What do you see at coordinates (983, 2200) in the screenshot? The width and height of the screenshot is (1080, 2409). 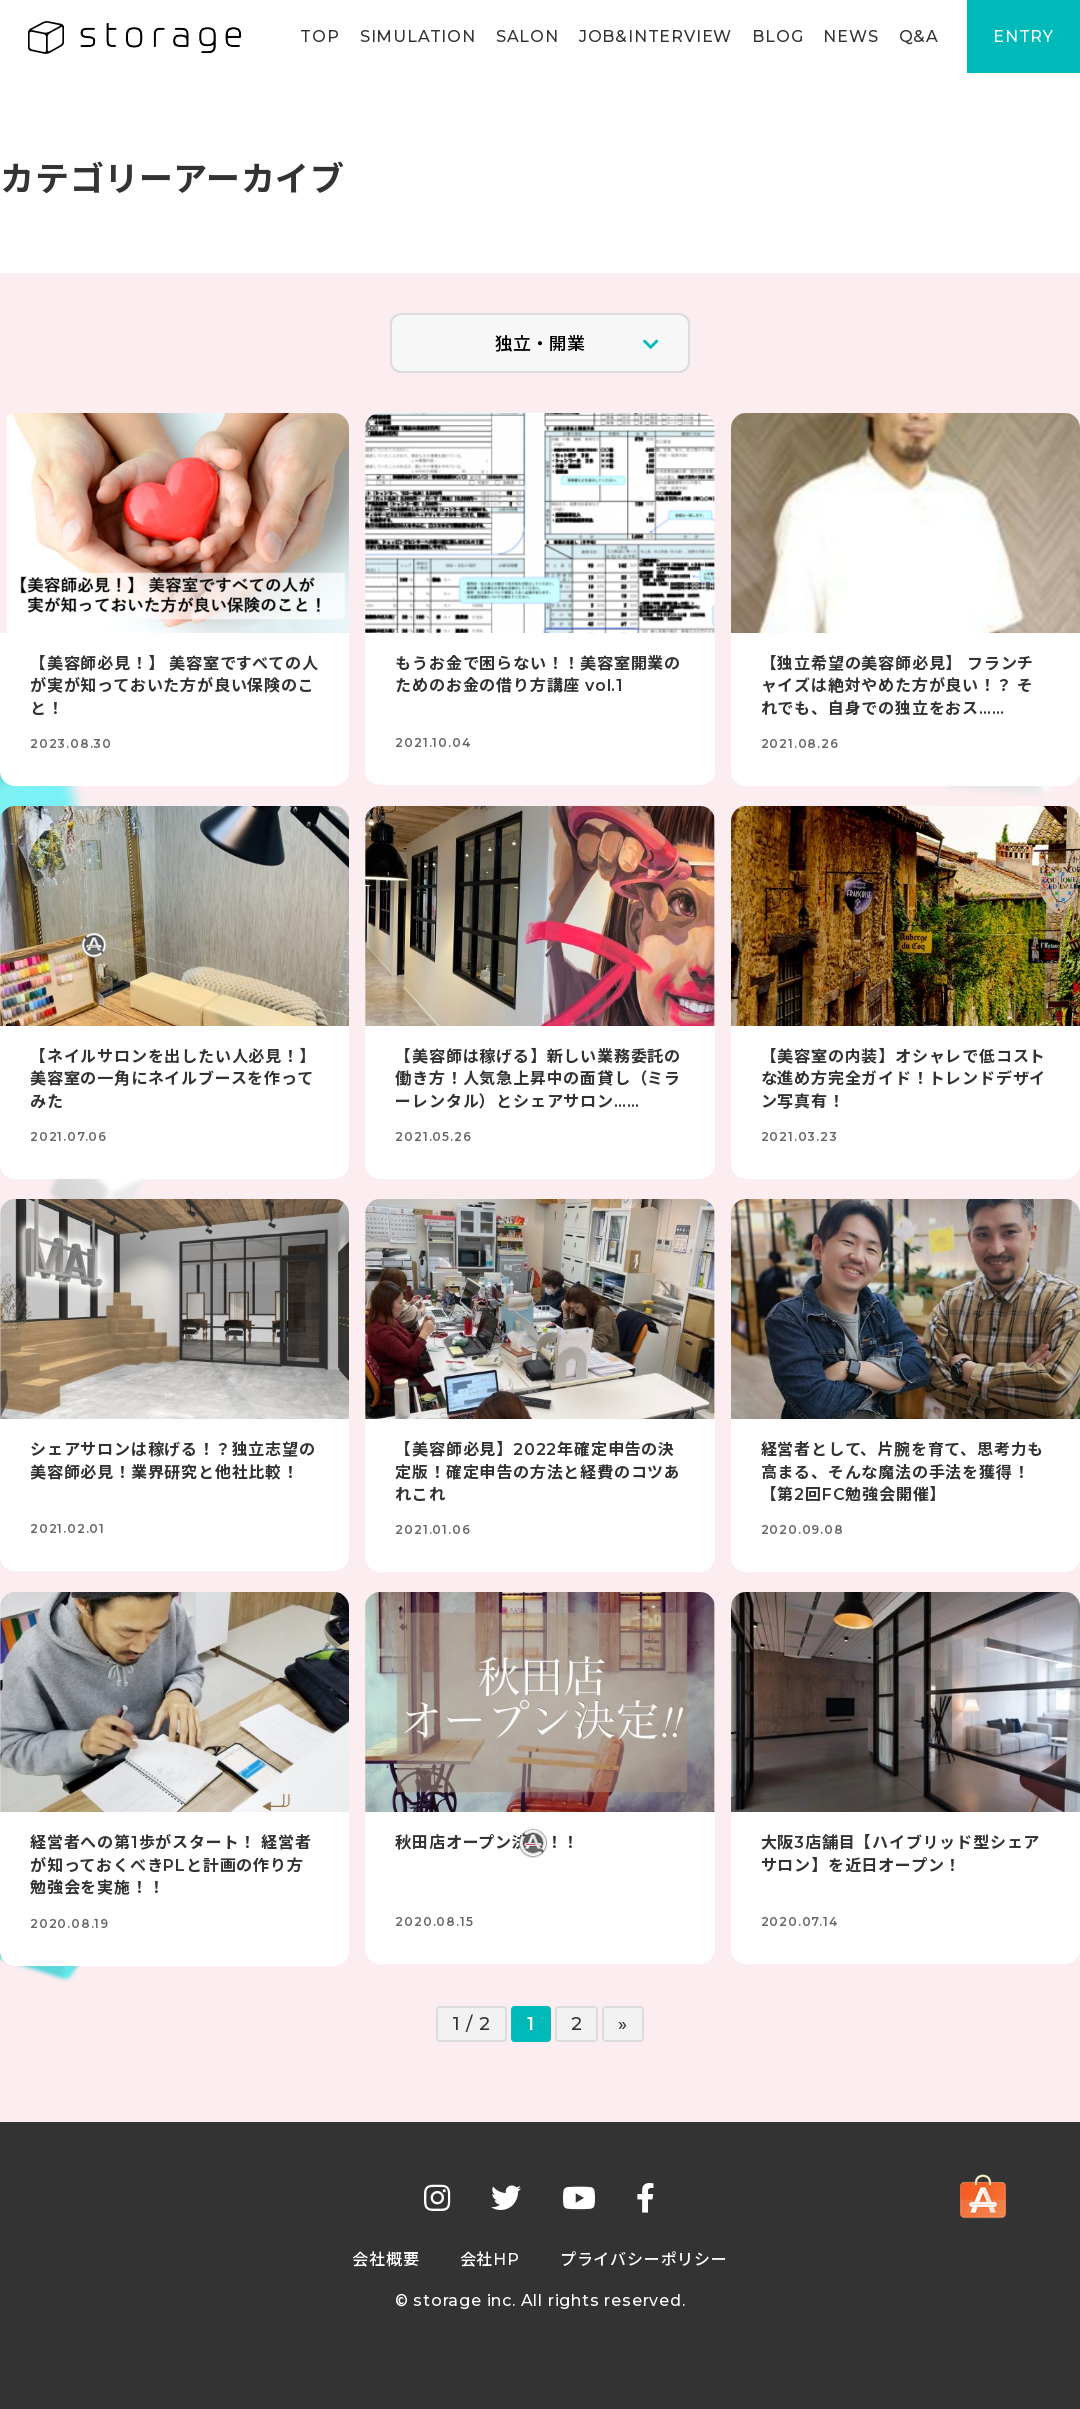 I see `open the software center to browse and install applications` at bounding box center [983, 2200].